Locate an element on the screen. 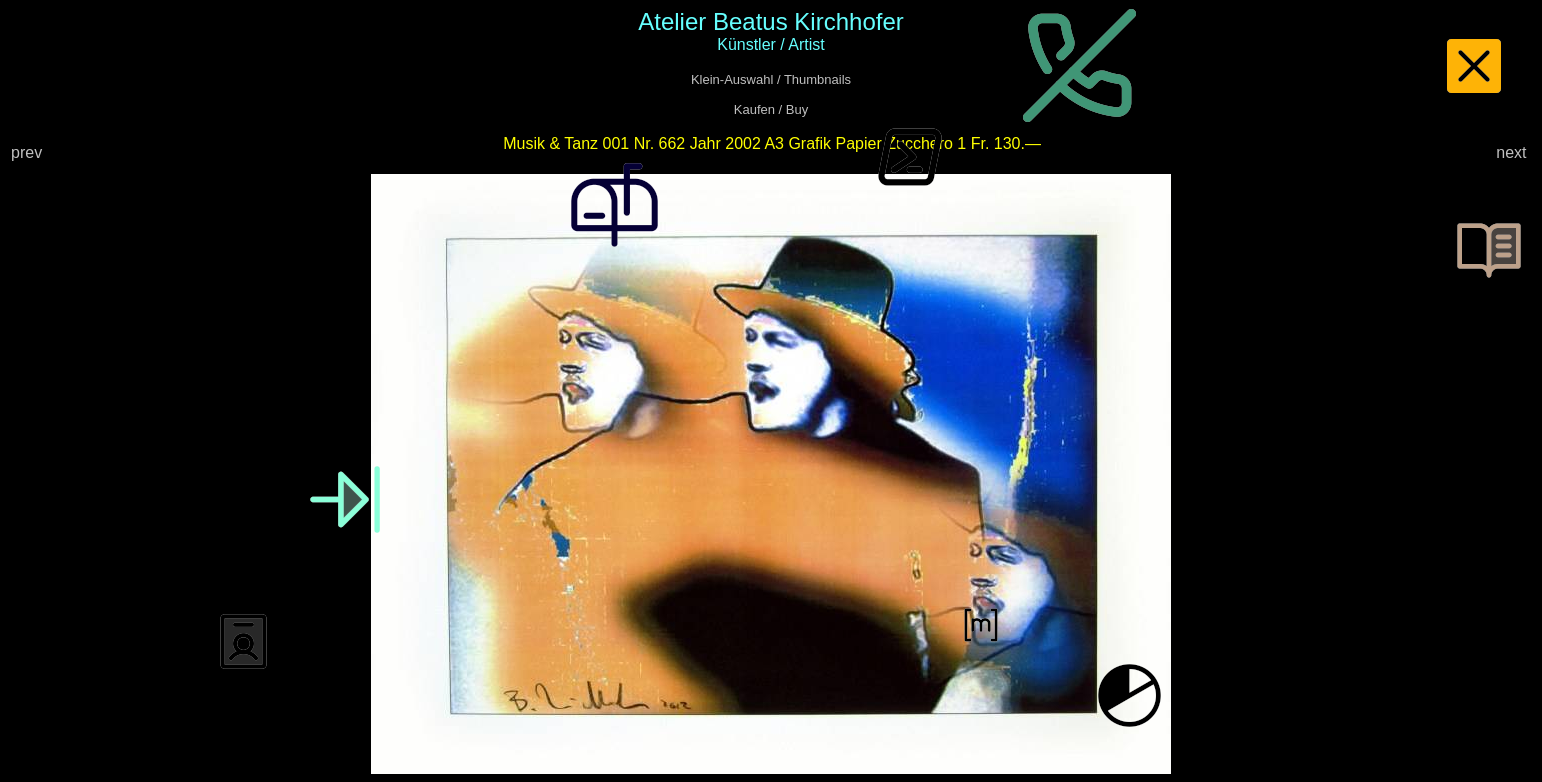 The width and height of the screenshot is (1542, 782). close or dismiss a window is located at coordinates (1474, 66).